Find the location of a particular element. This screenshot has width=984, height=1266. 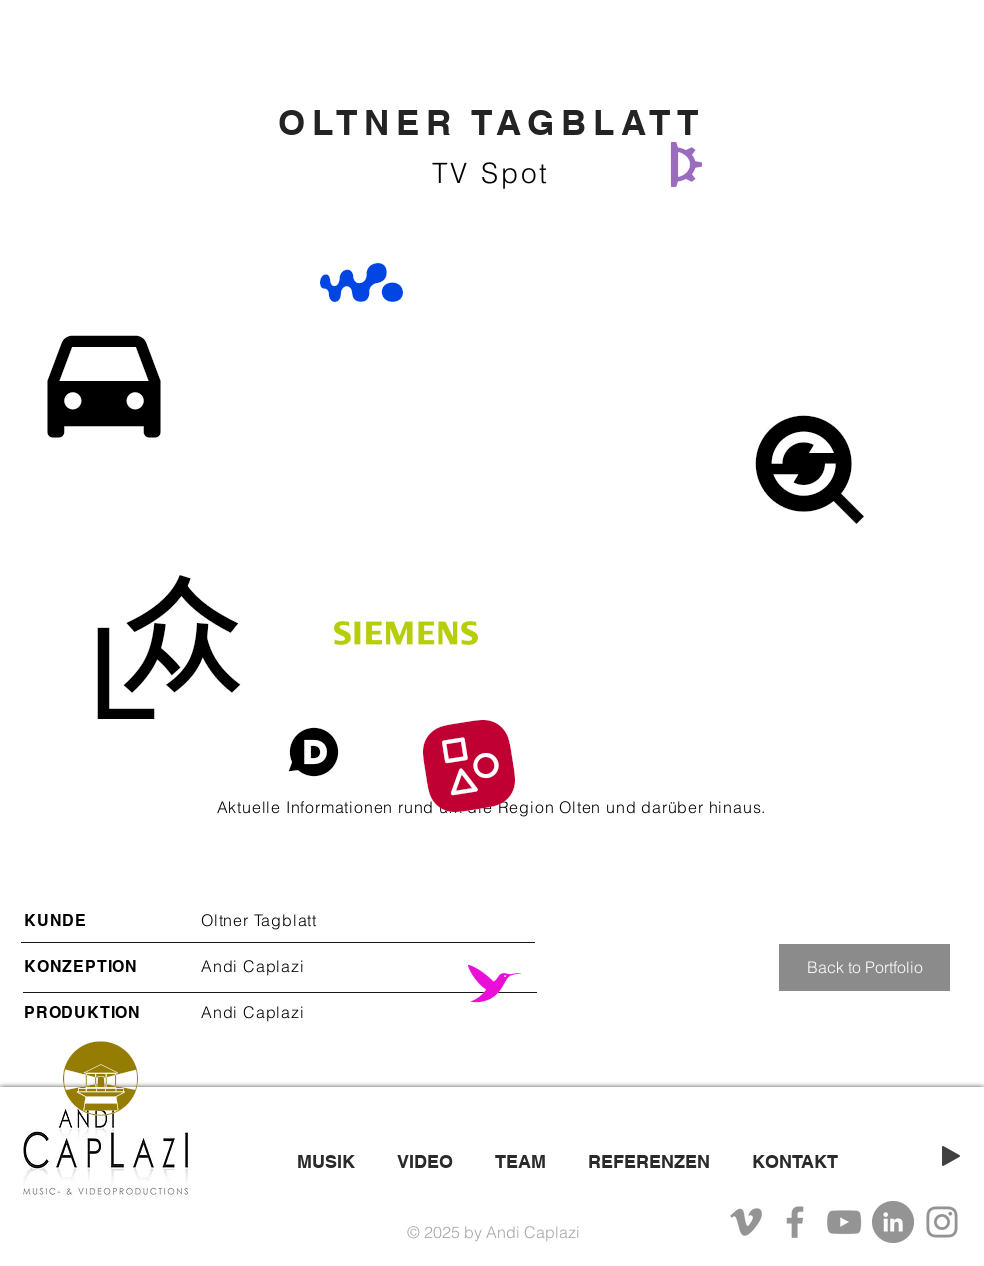

open apostrophe app is located at coordinates (469, 766).